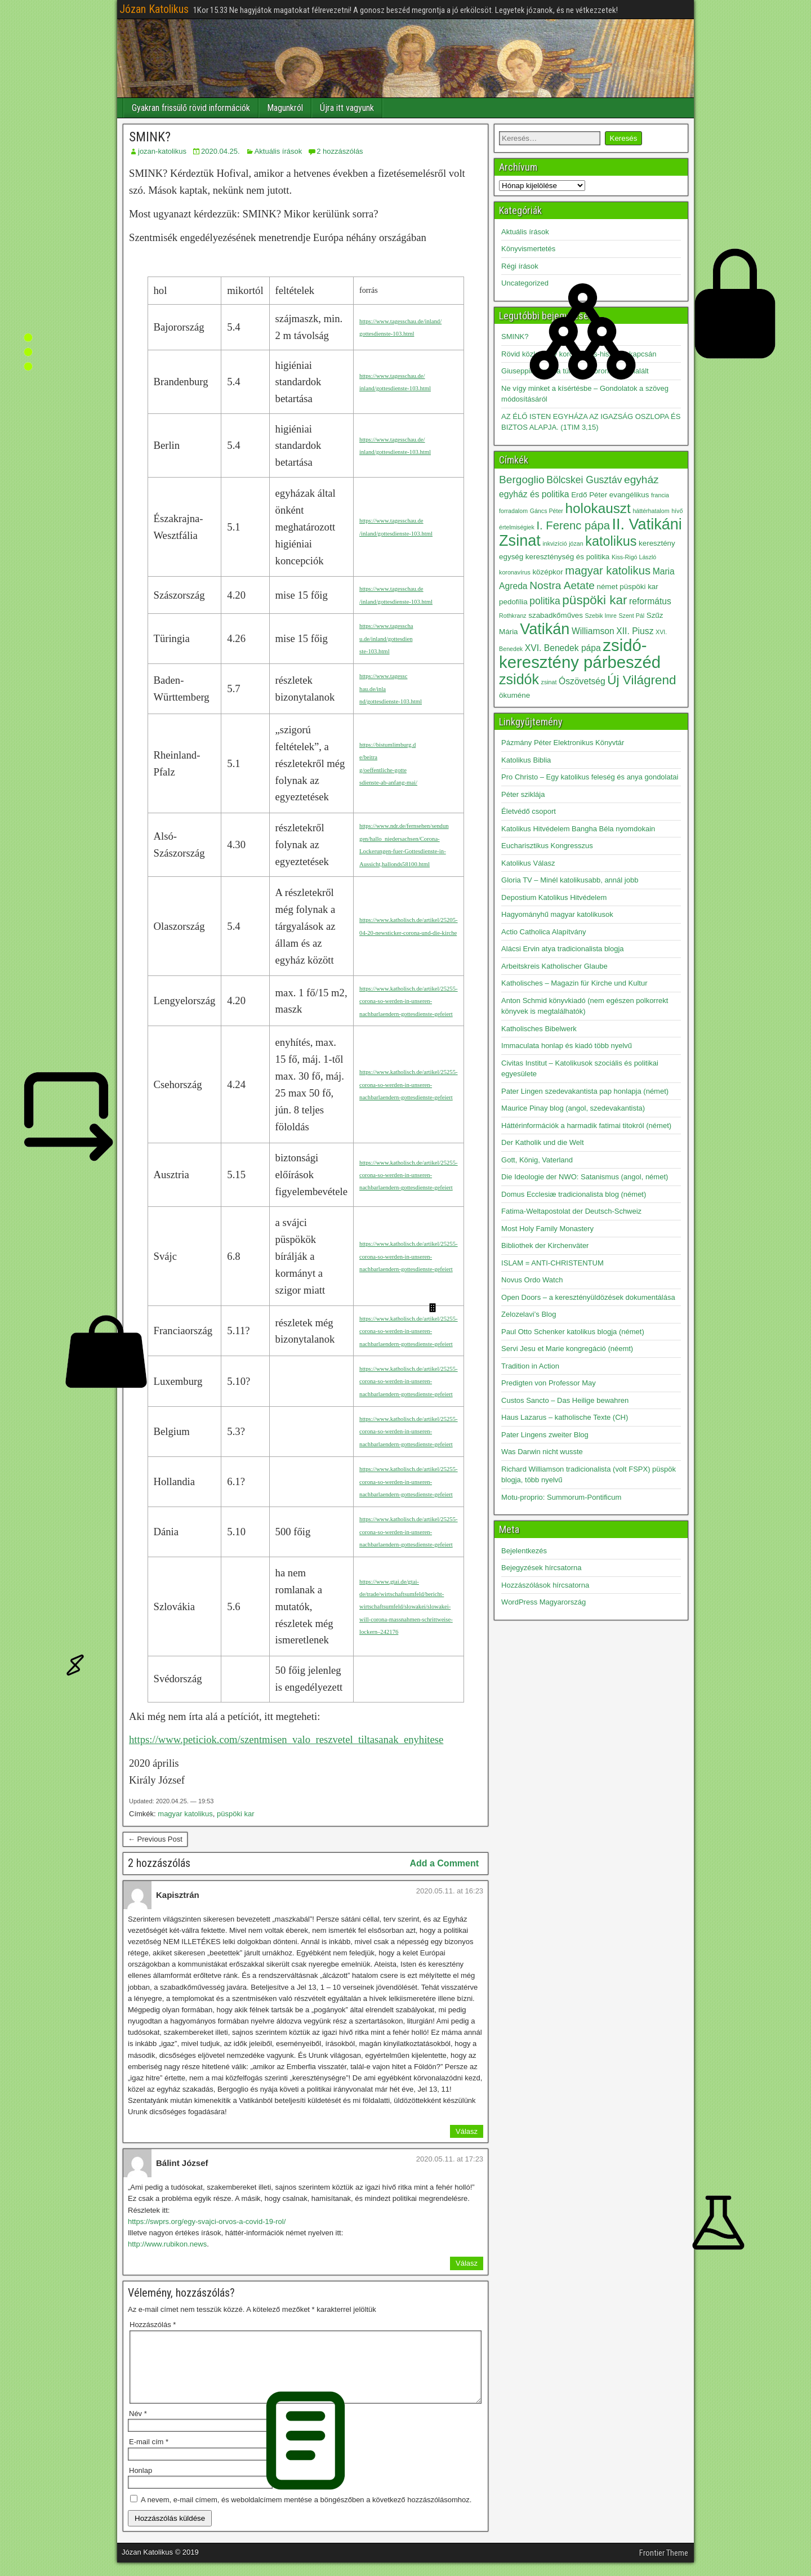 The height and width of the screenshot is (2576, 811). Describe the element at coordinates (75, 1665) in the screenshot. I see `access THORChain cryptocurrency services` at that location.